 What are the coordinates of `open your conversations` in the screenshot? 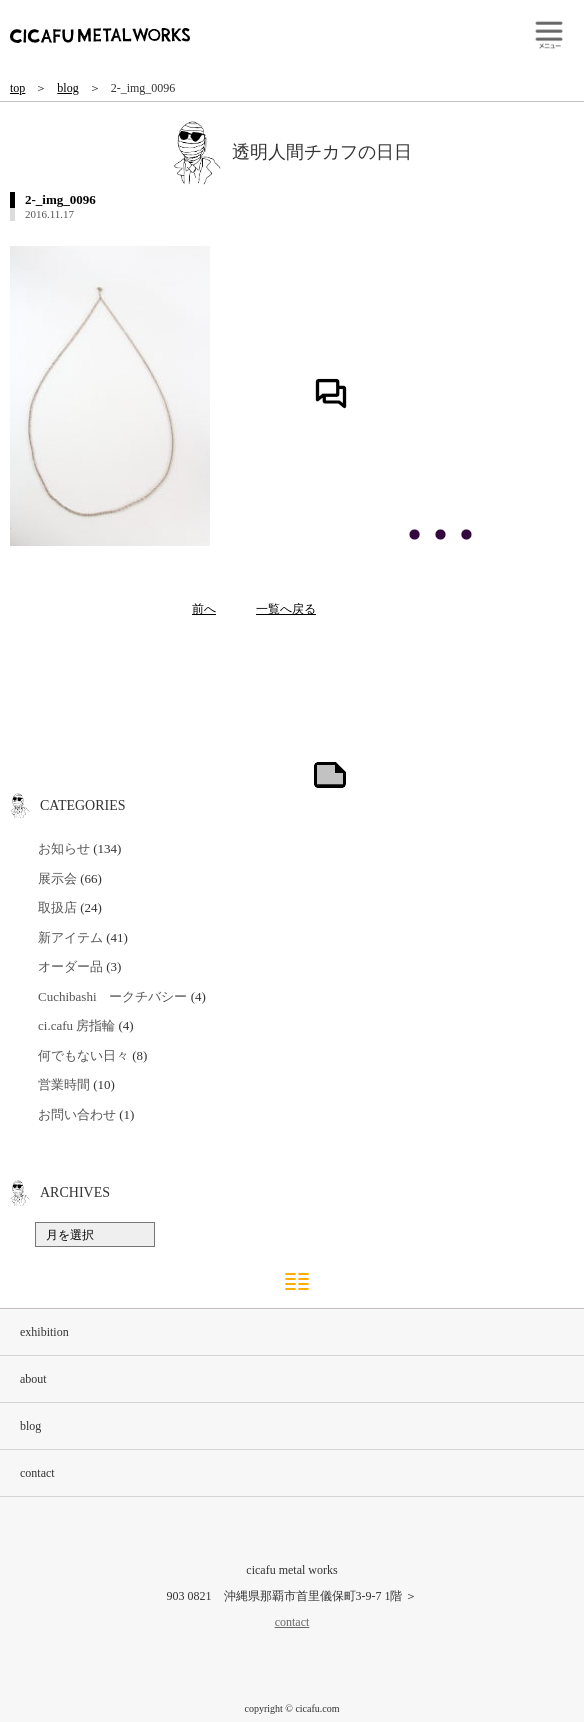 It's located at (331, 393).